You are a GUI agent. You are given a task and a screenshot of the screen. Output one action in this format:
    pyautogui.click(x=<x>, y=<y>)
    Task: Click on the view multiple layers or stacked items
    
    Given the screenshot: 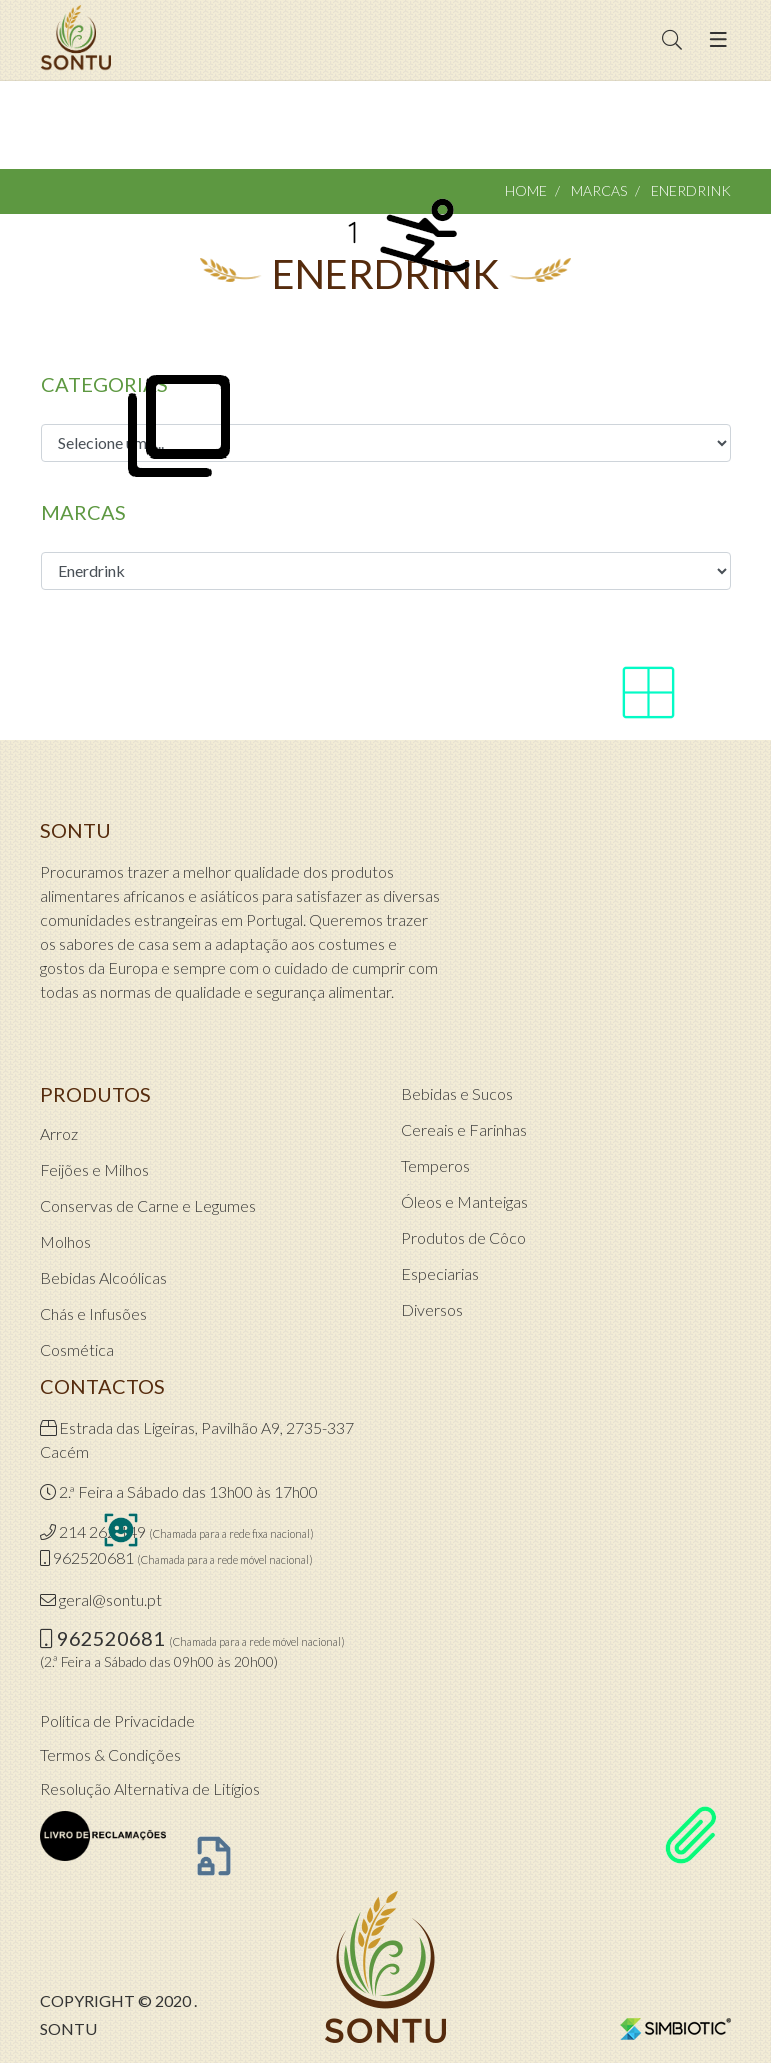 What is the action you would take?
    pyautogui.click(x=179, y=426)
    